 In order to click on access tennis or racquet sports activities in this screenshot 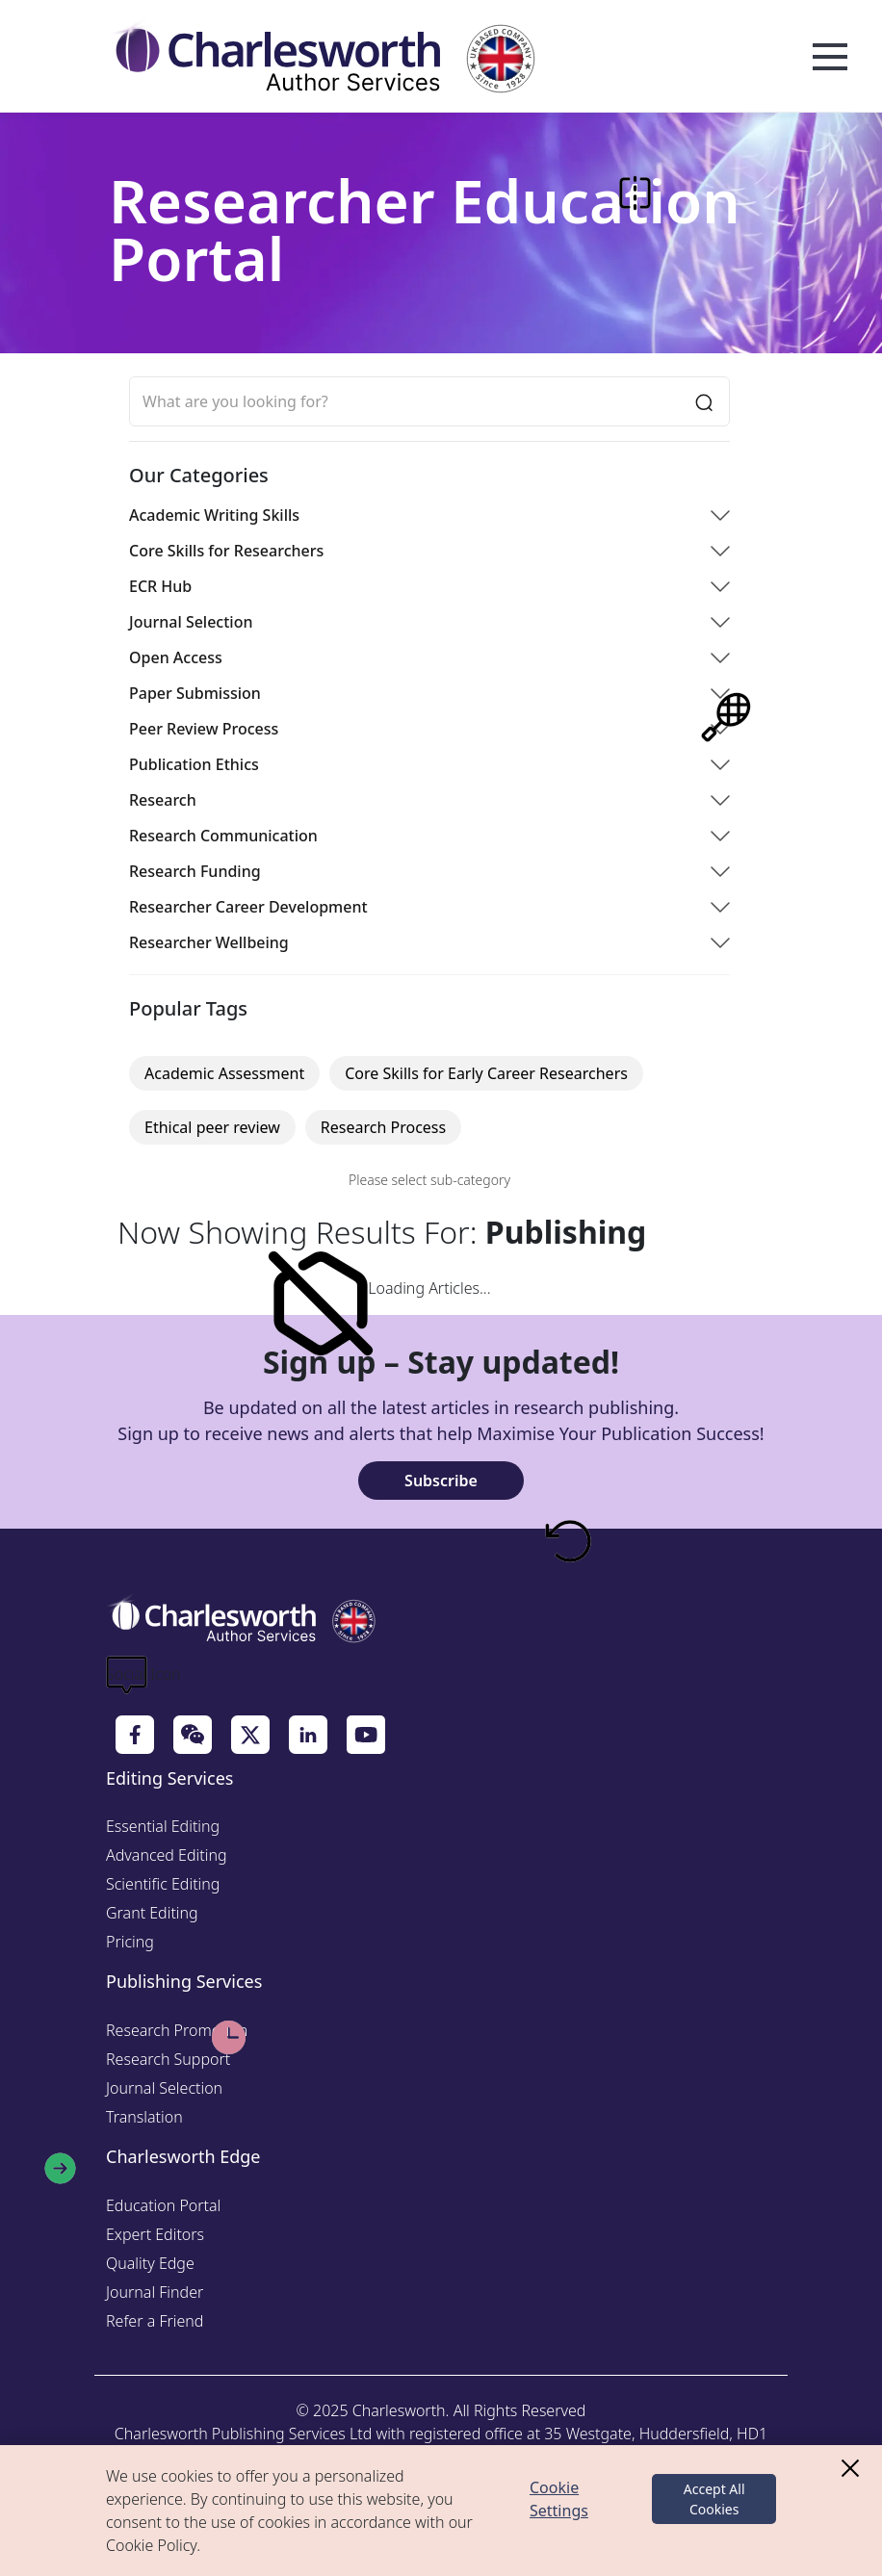, I will do `click(725, 718)`.